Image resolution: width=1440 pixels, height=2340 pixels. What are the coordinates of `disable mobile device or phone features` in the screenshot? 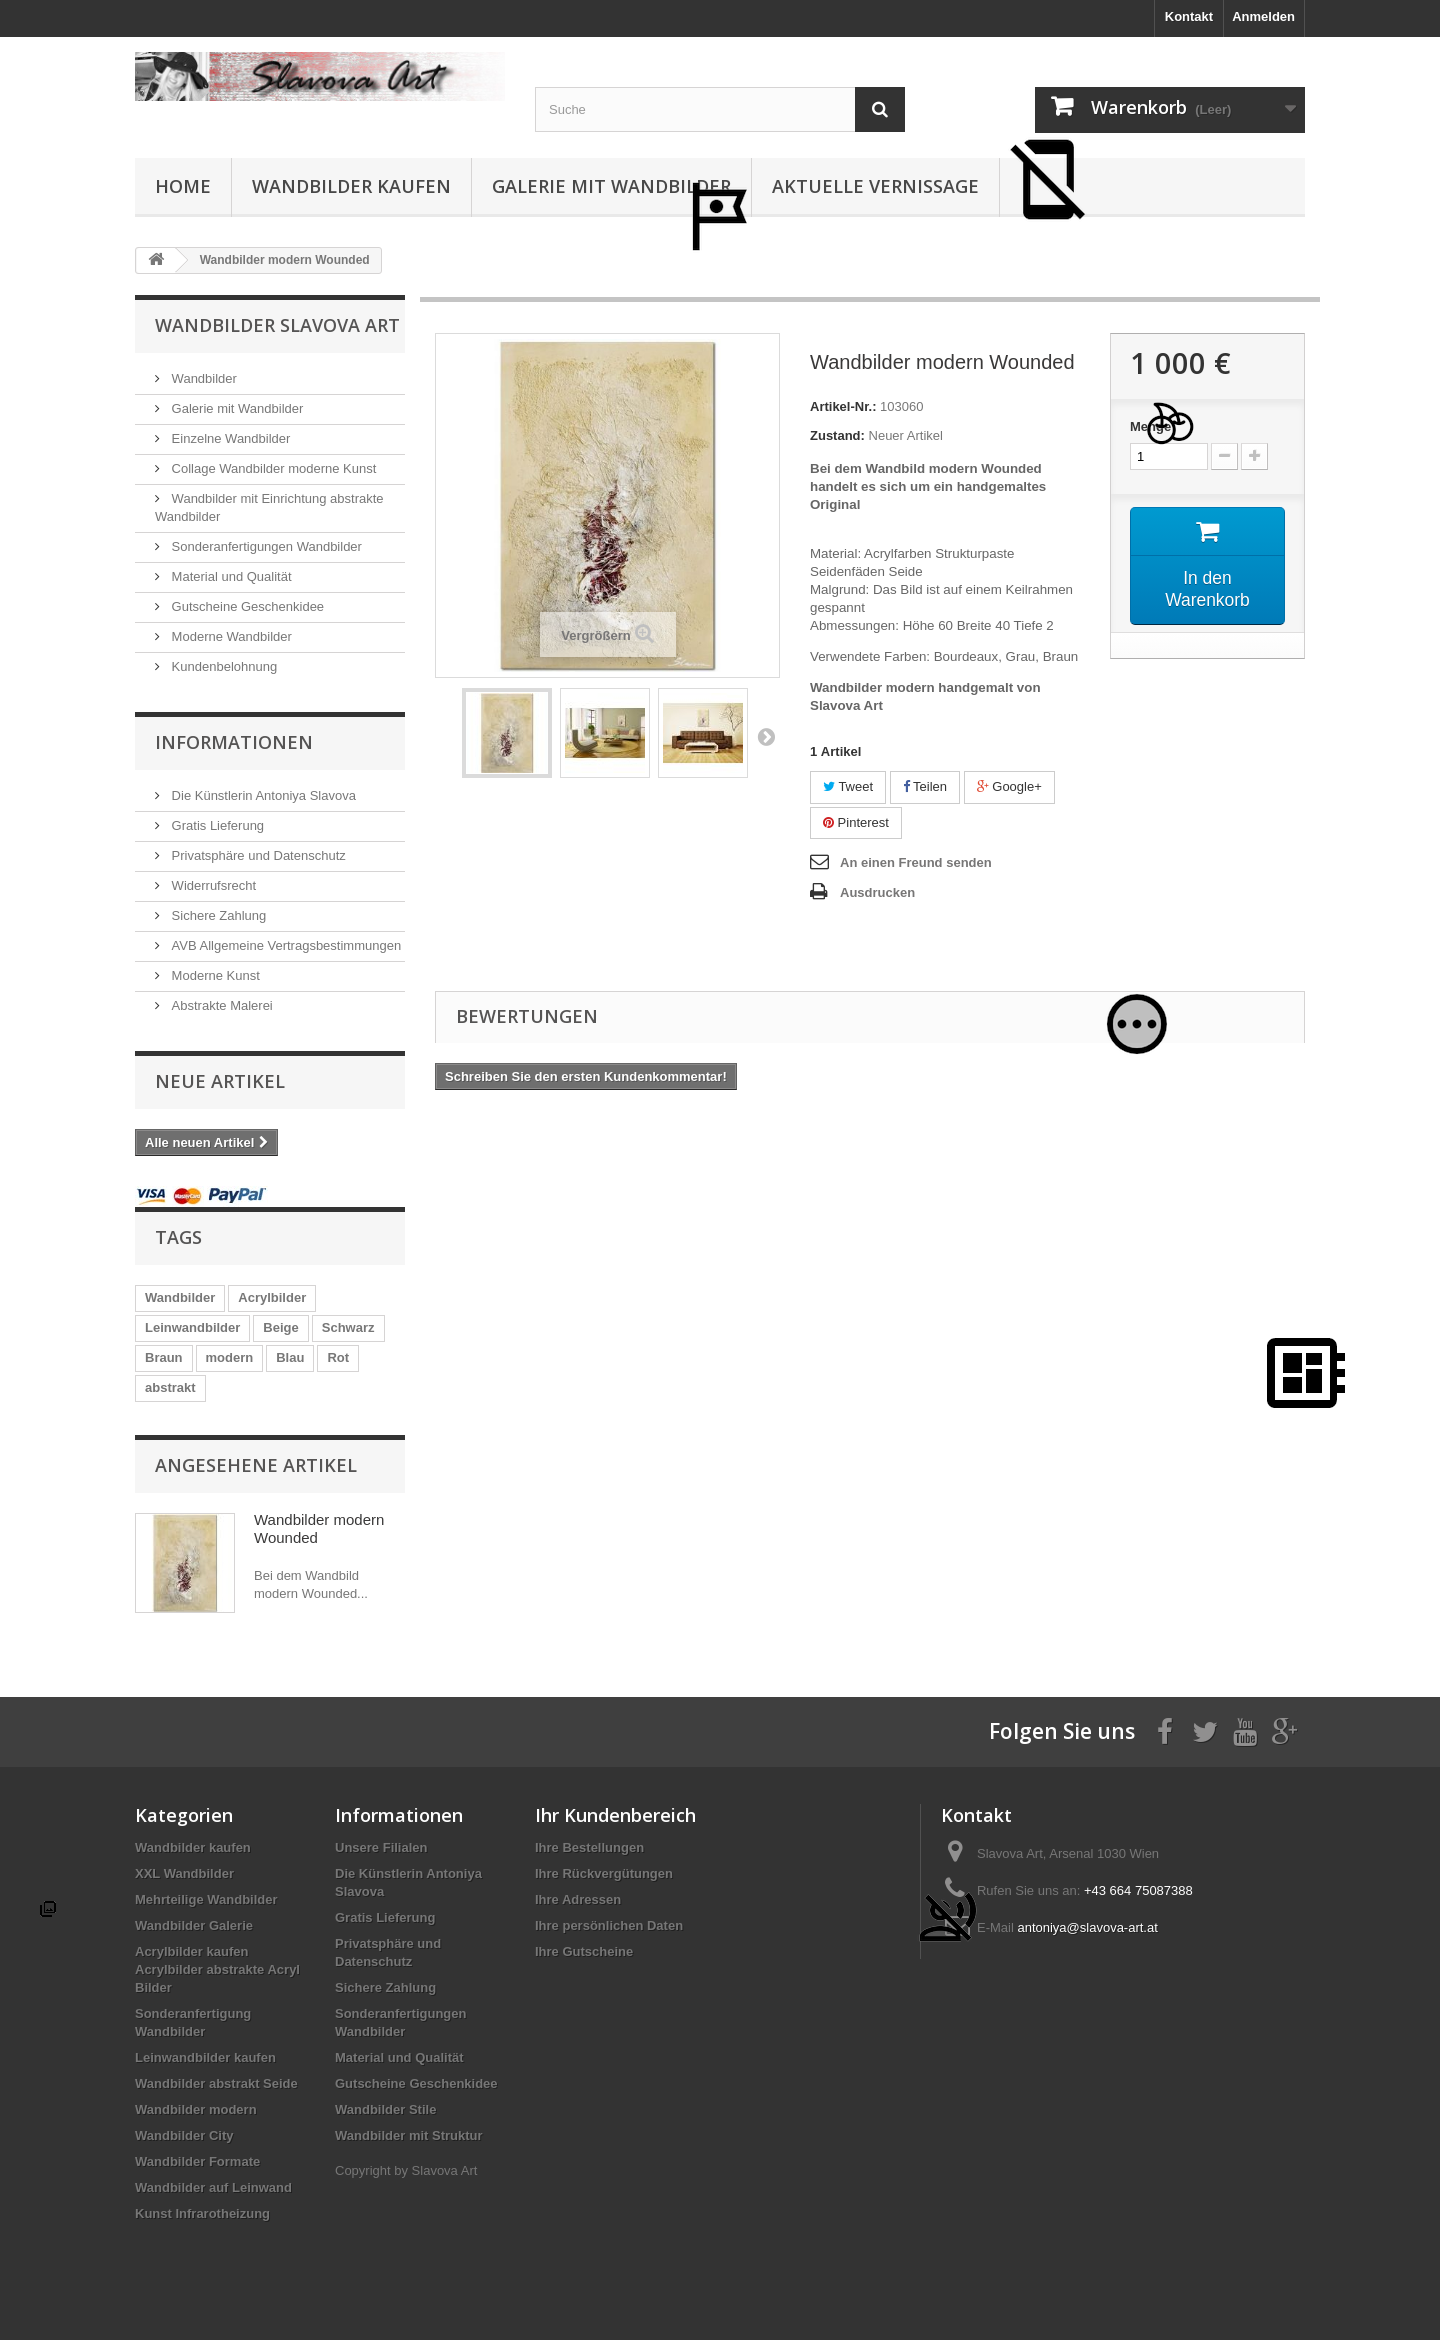 It's located at (1048, 179).